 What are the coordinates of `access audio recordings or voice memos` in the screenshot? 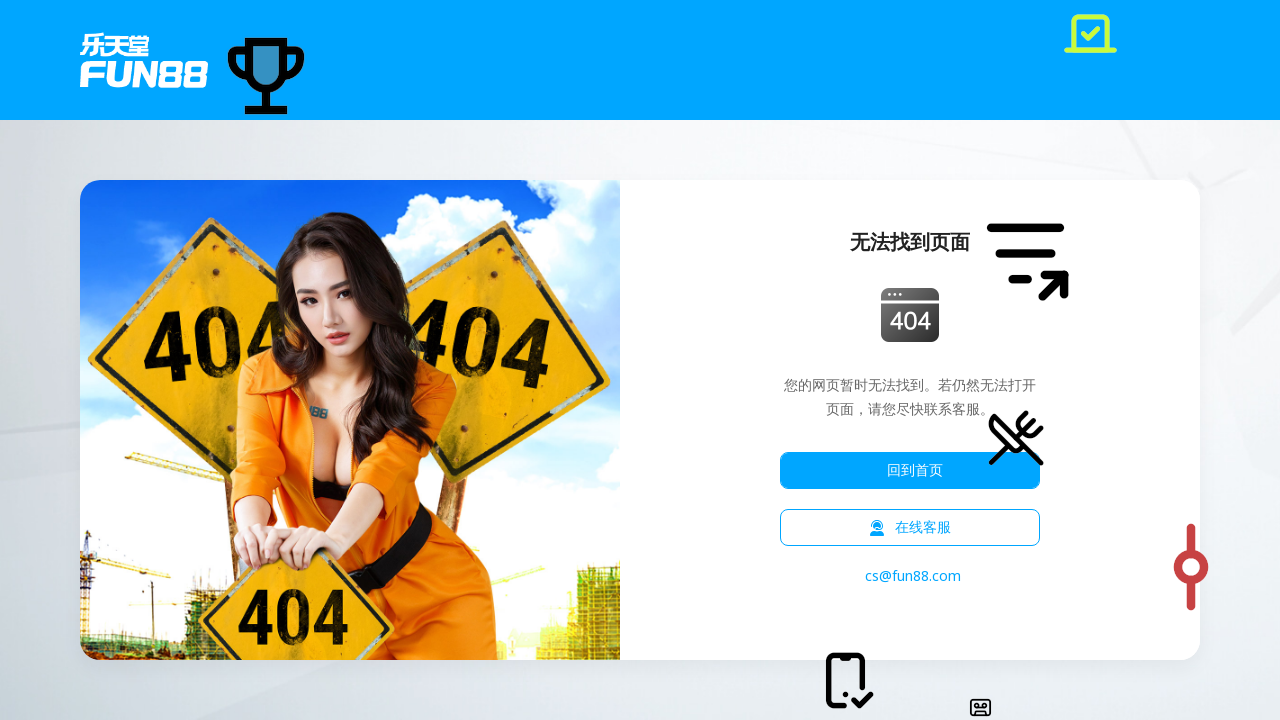 It's located at (980, 707).